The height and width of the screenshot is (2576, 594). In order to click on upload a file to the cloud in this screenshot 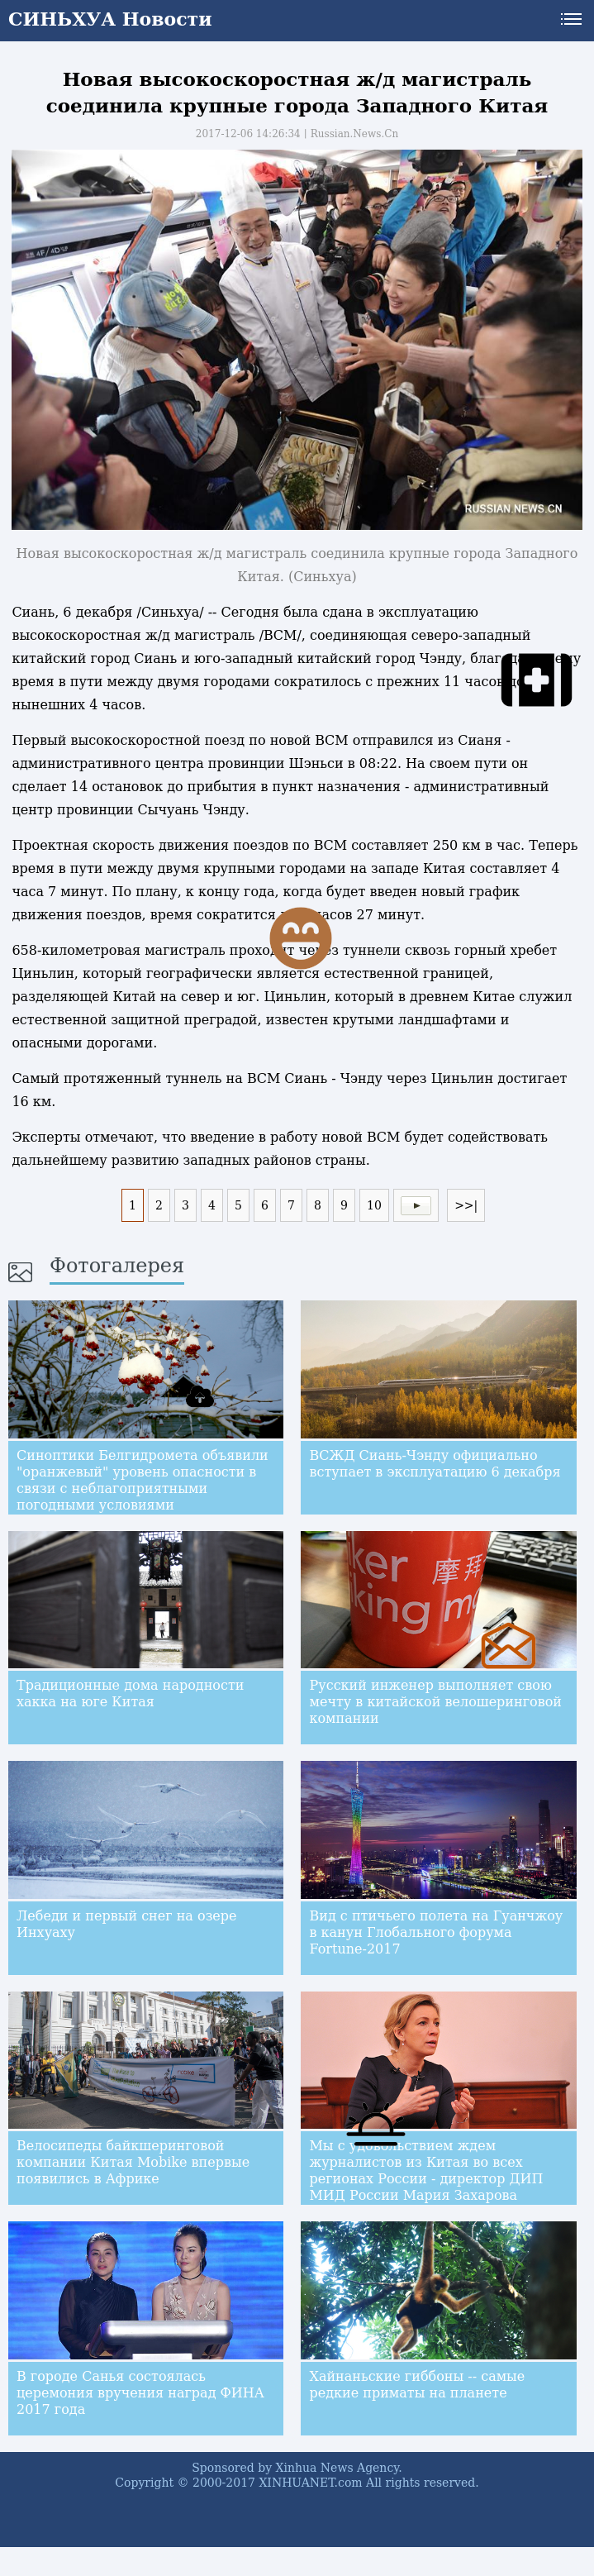, I will do `click(200, 1396)`.